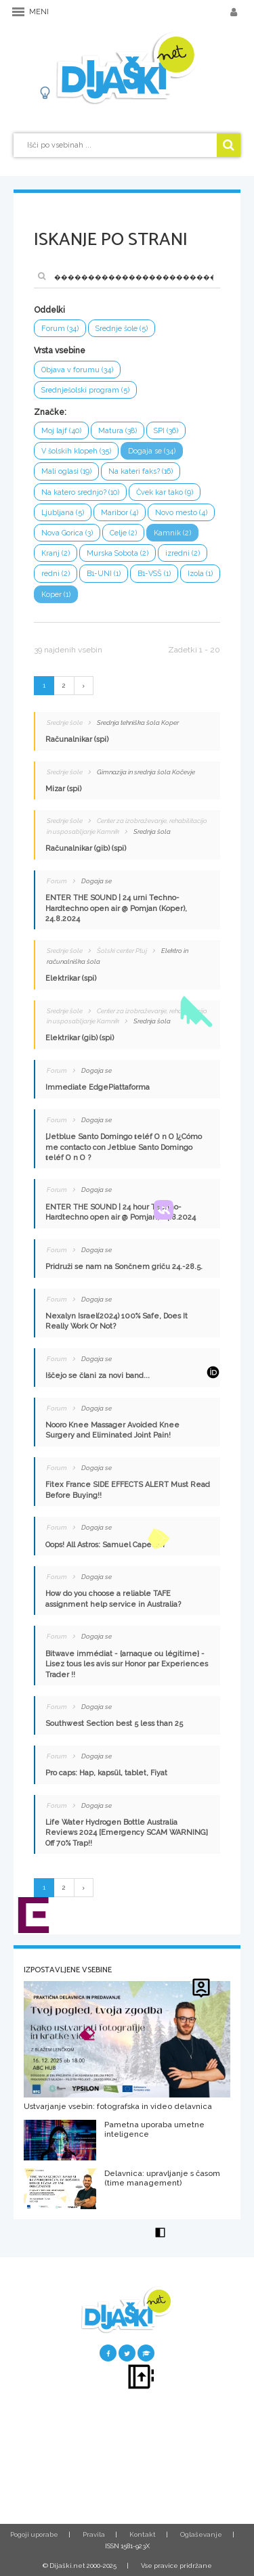 This screenshot has height=2576, width=254. Describe the element at coordinates (139, 2376) in the screenshot. I see `upload contacts from address book` at that location.